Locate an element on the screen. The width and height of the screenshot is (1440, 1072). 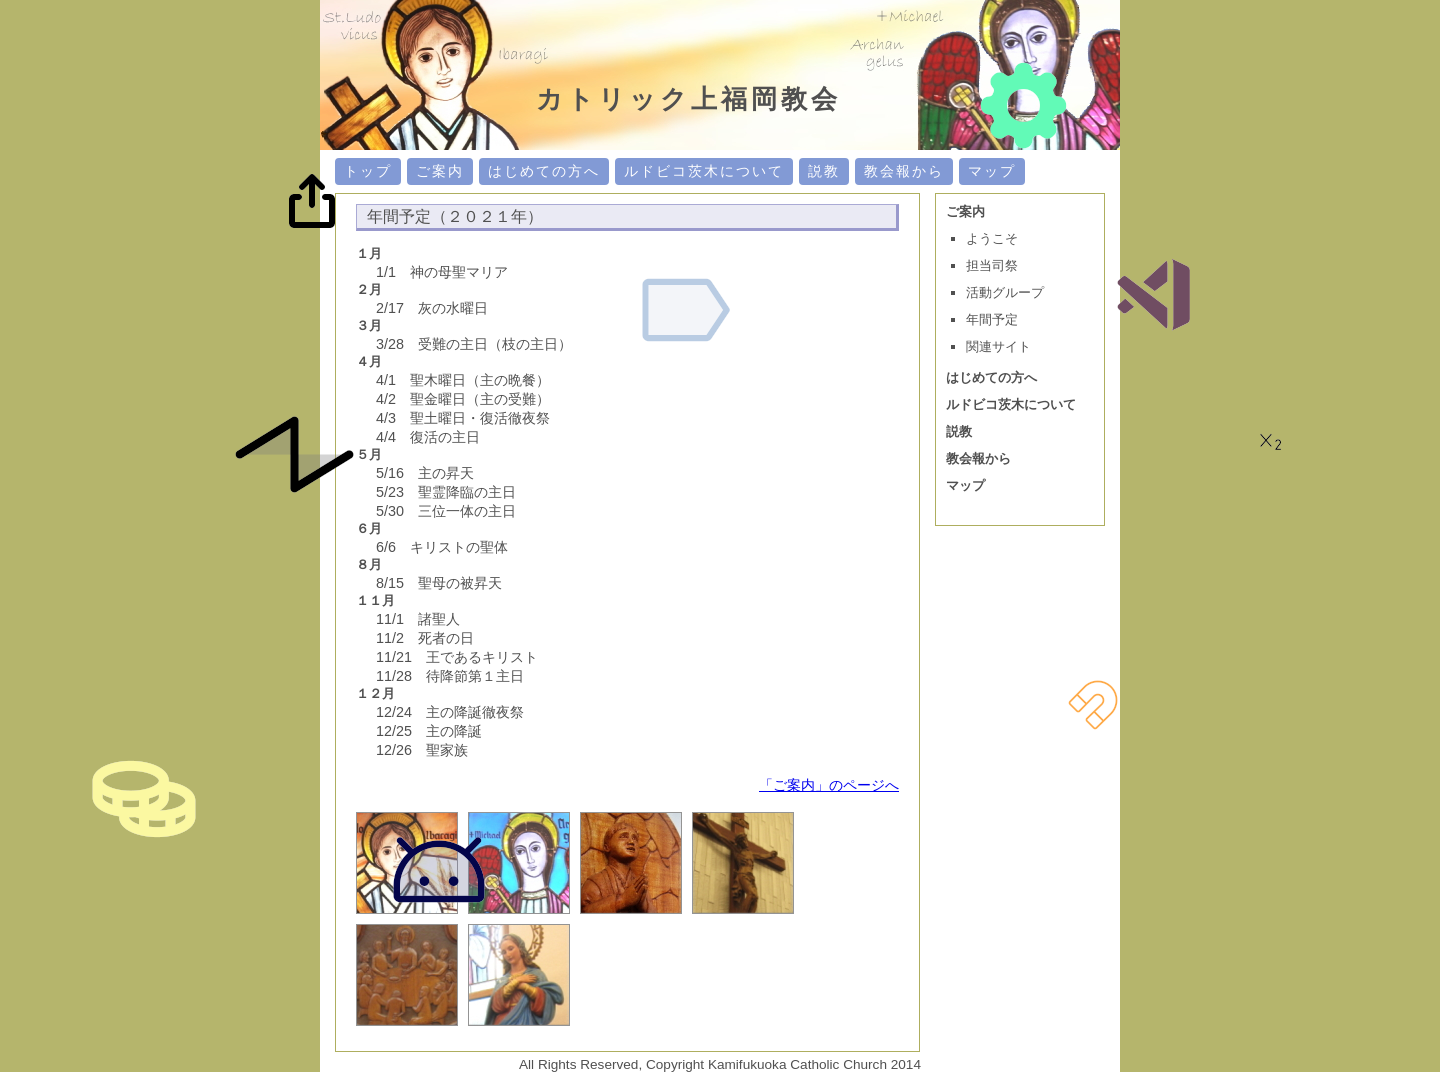
format text as subscript is located at coordinates (1269, 441).